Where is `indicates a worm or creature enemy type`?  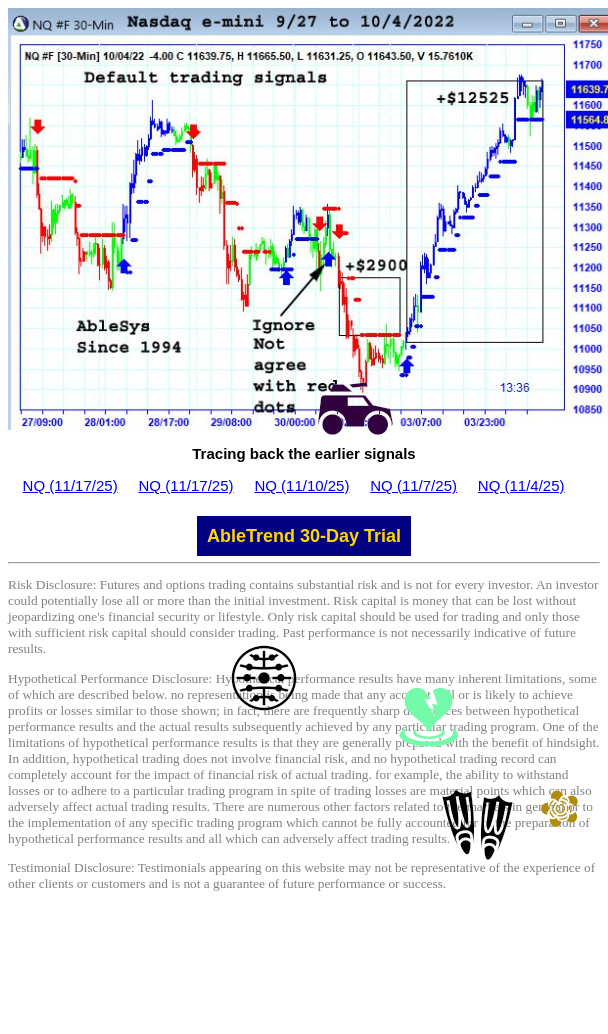 indicates a worm or creature enemy type is located at coordinates (559, 808).